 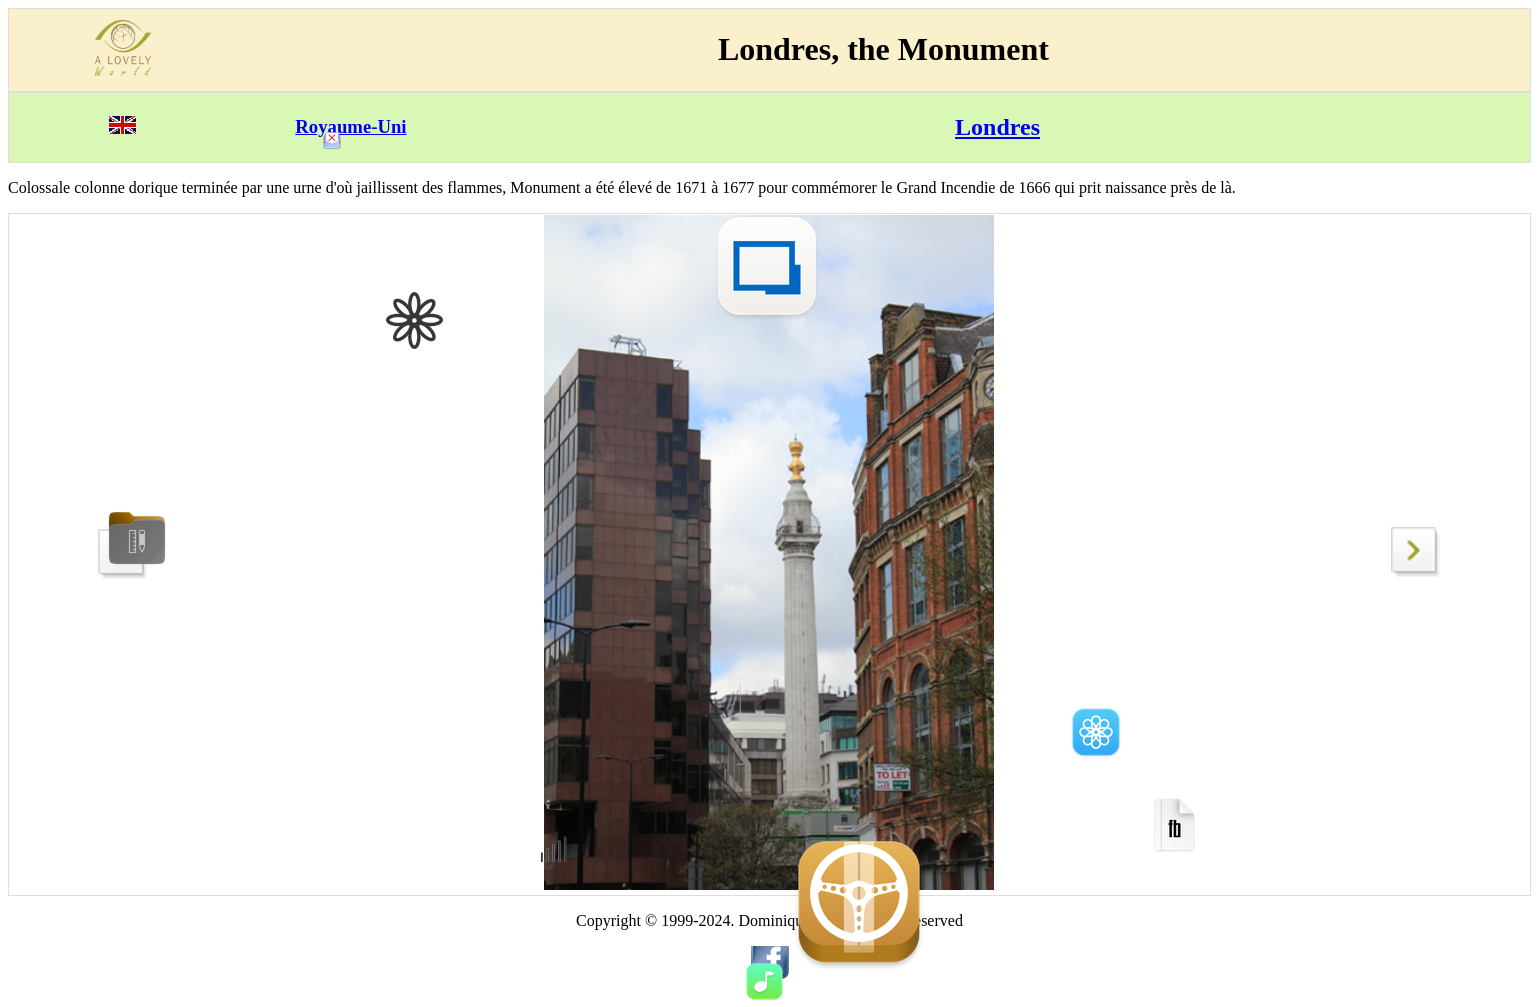 What do you see at coordinates (859, 902) in the screenshot?
I see `open boxflat racing wheel configuration app` at bounding box center [859, 902].